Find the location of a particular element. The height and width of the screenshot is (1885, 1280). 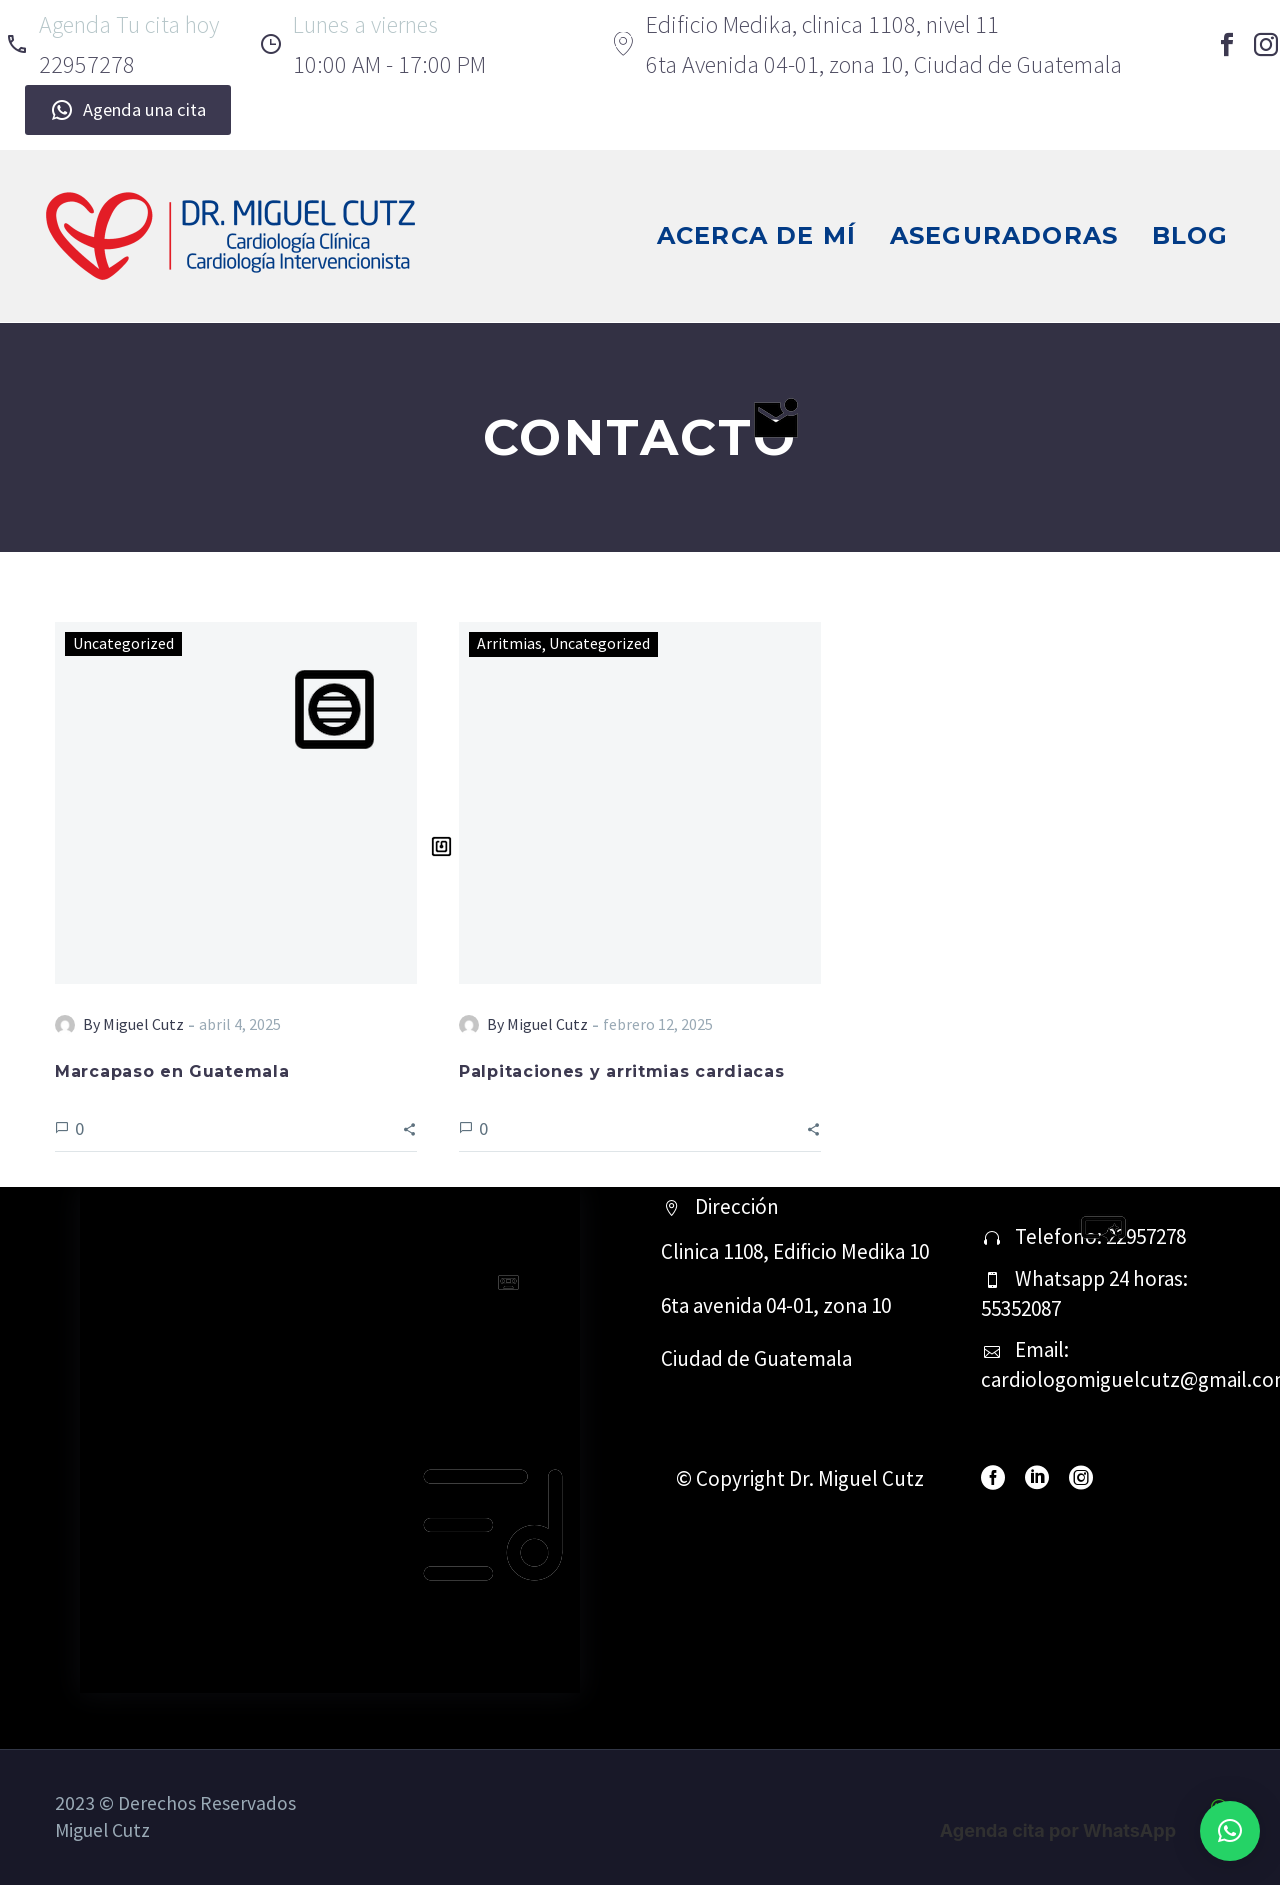

access audio recordings or voice memos is located at coordinates (508, 1282).